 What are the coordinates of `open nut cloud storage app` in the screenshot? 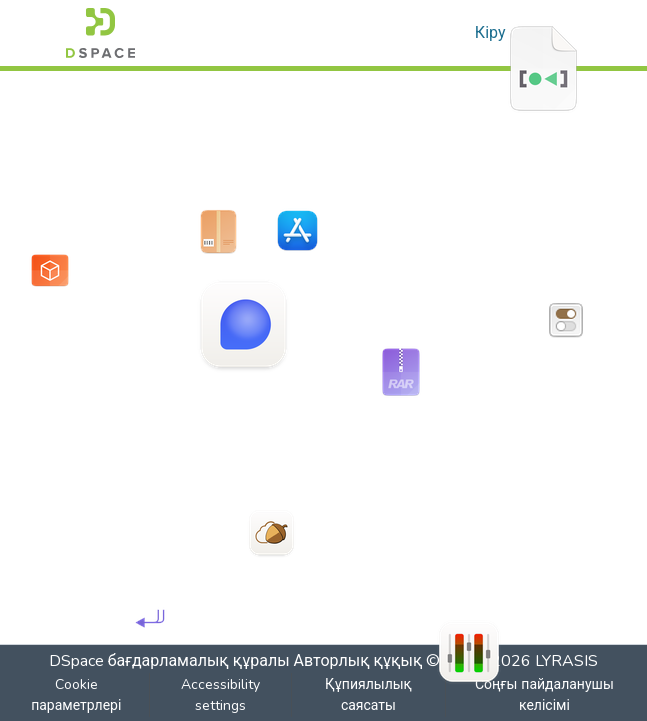 It's located at (271, 532).